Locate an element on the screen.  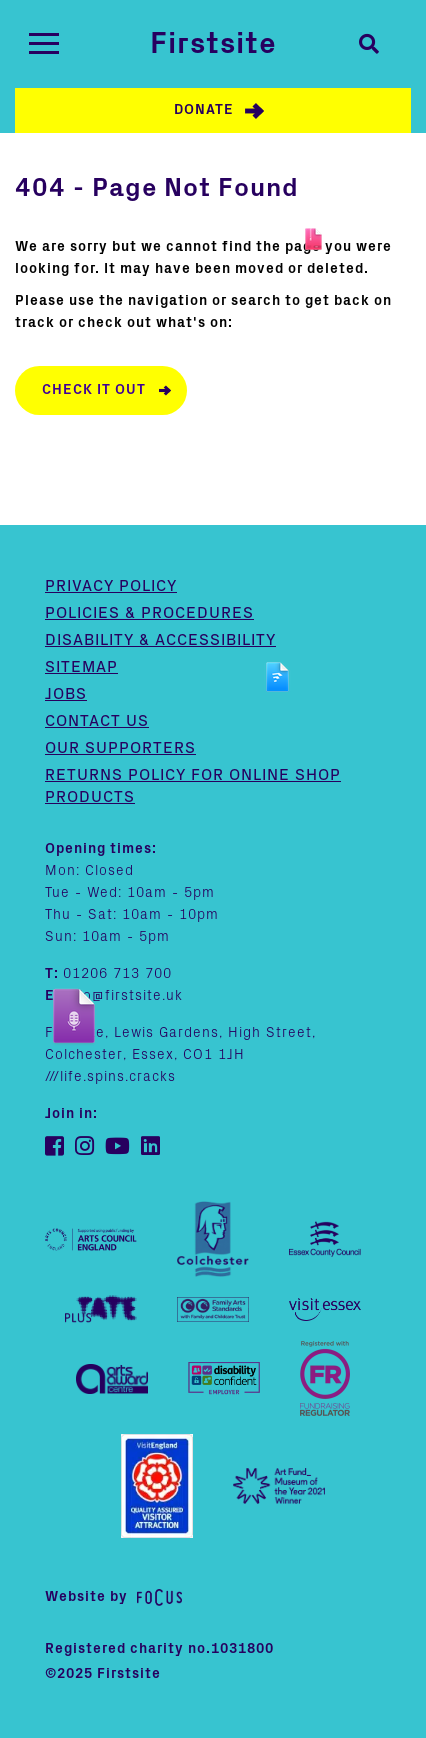
a podcast audio file is located at coordinates (74, 1017).